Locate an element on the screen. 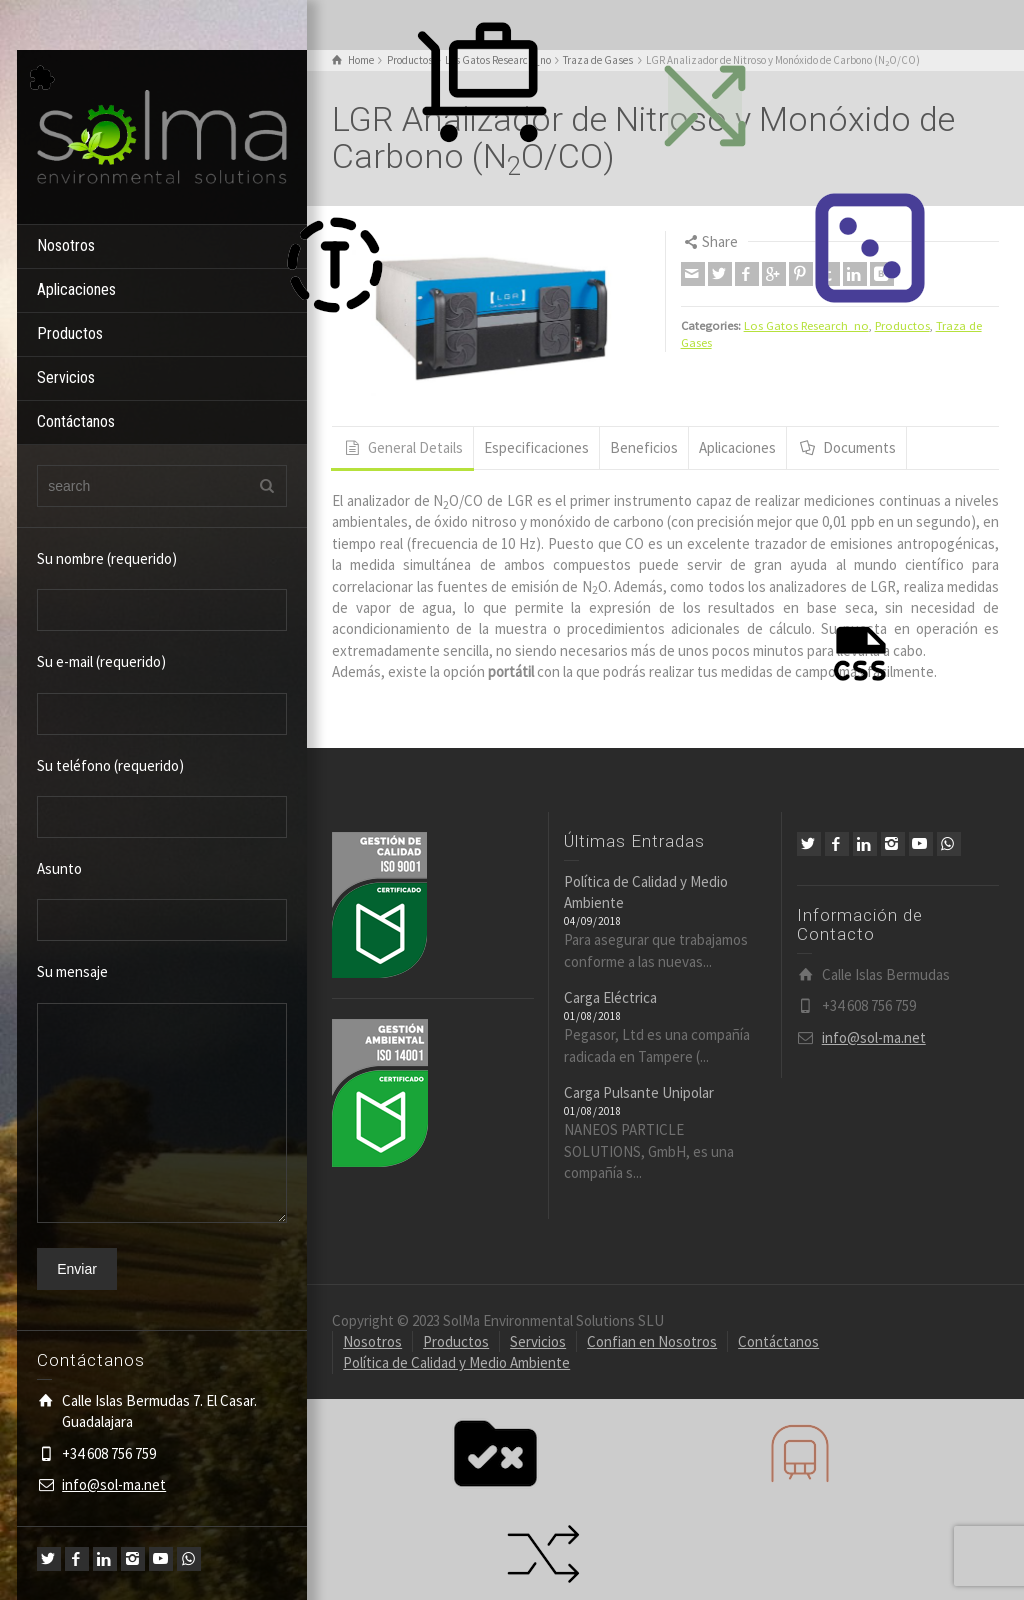  view subway or metro transit options is located at coordinates (800, 1456).